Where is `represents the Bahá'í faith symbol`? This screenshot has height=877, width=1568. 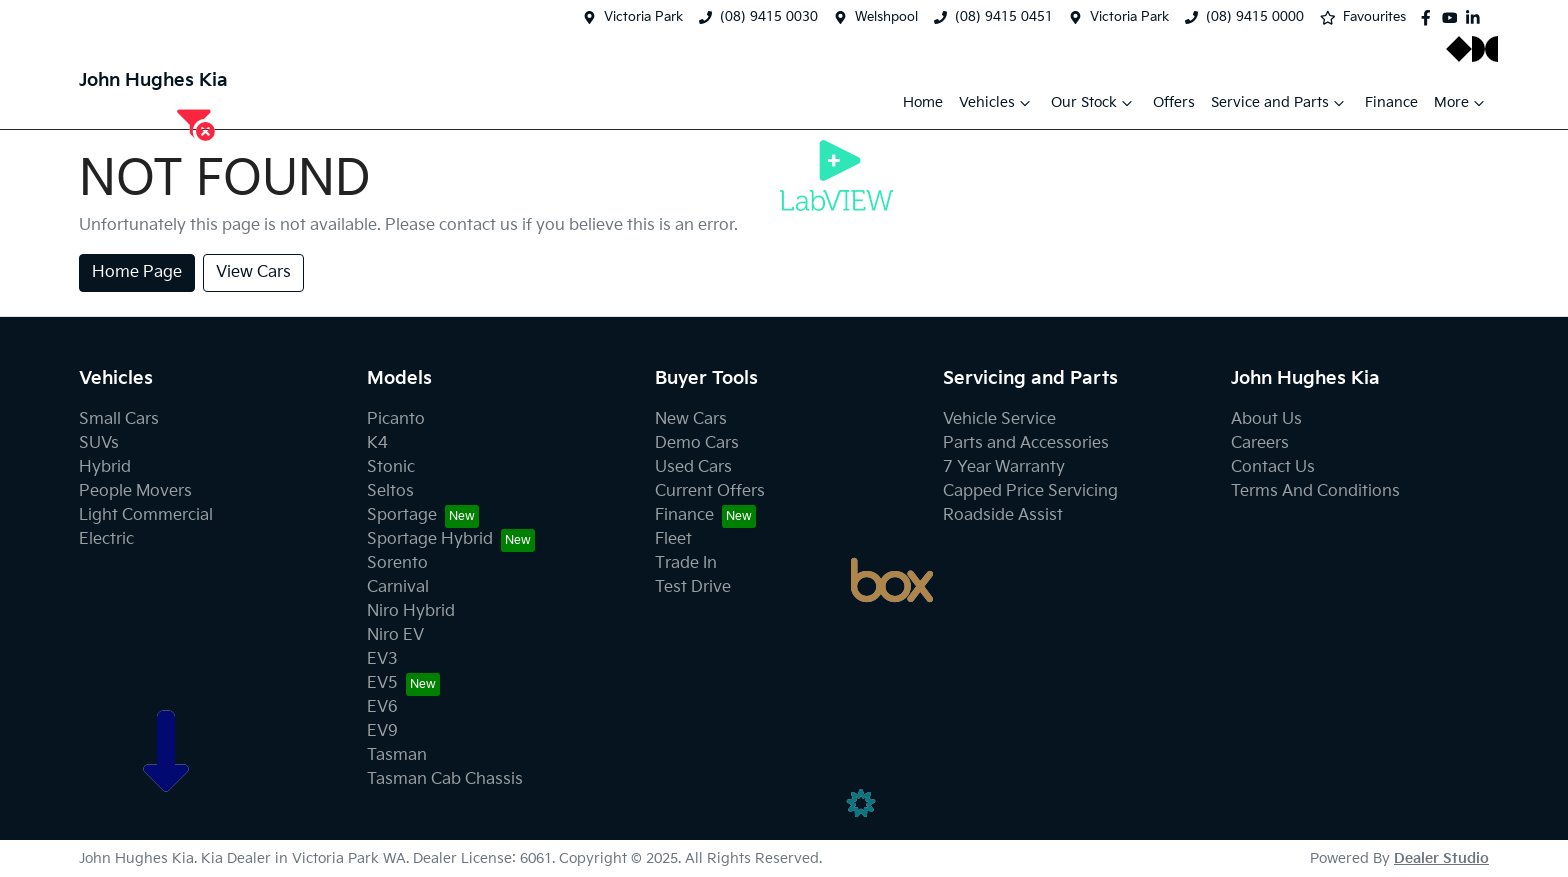 represents the Bahá'í faith symbol is located at coordinates (861, 803).